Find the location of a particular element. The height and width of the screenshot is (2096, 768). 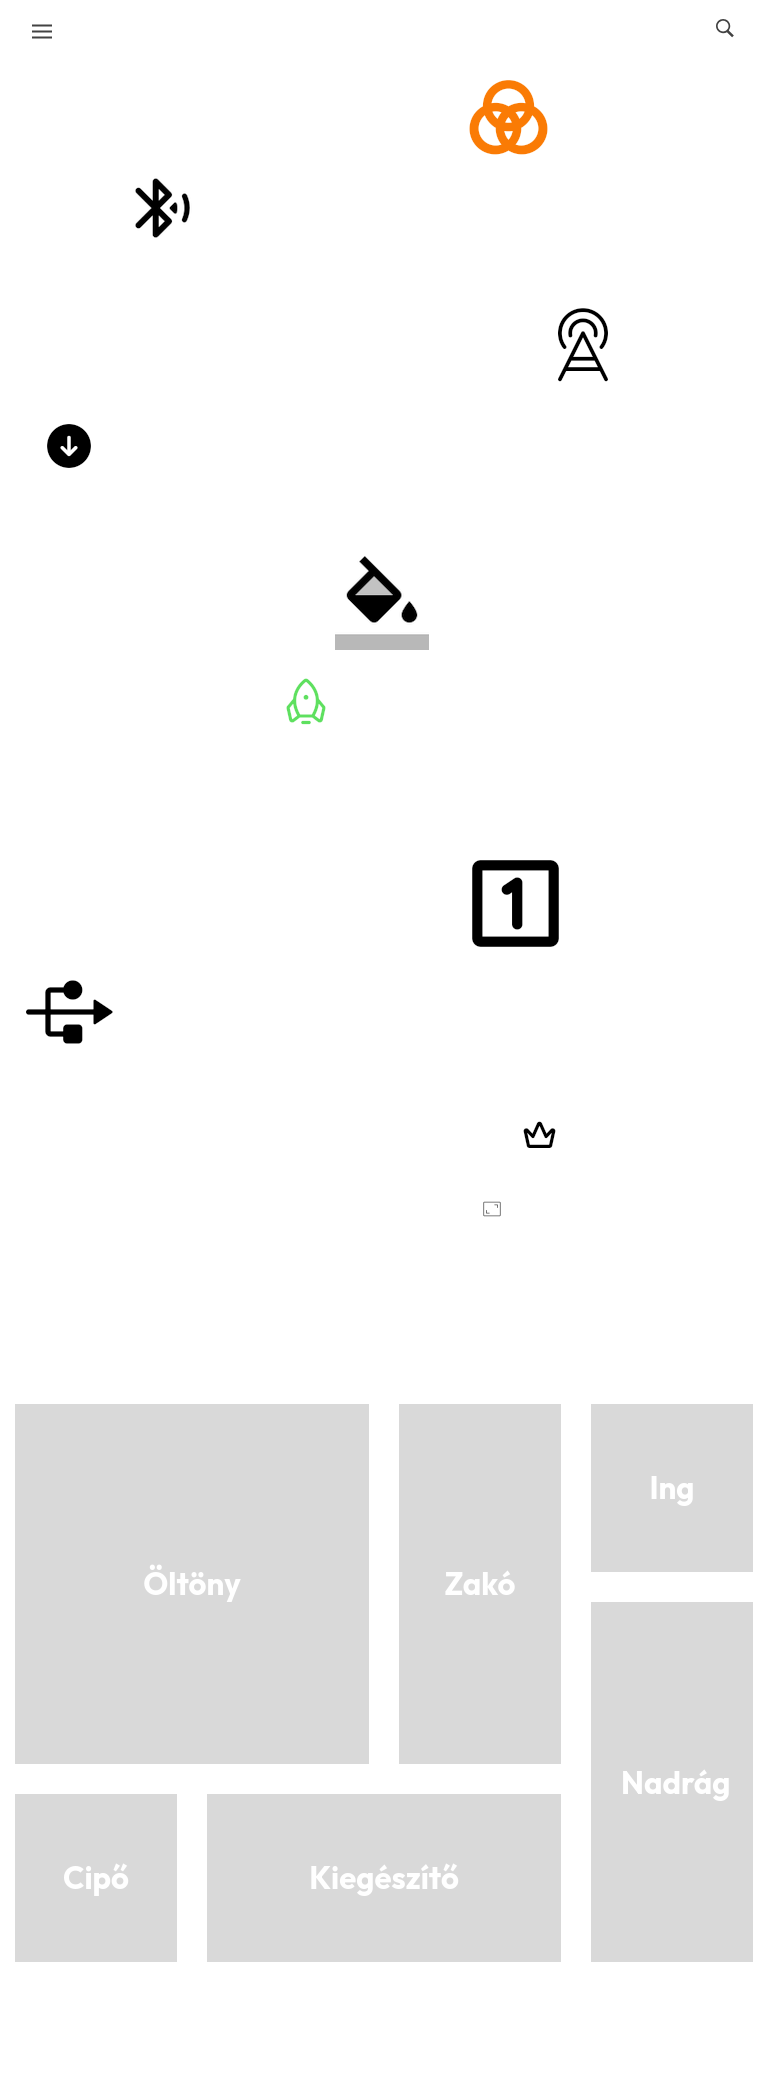

indicates overlapping or shared elements between three sets is located at coordinates (508, 118).